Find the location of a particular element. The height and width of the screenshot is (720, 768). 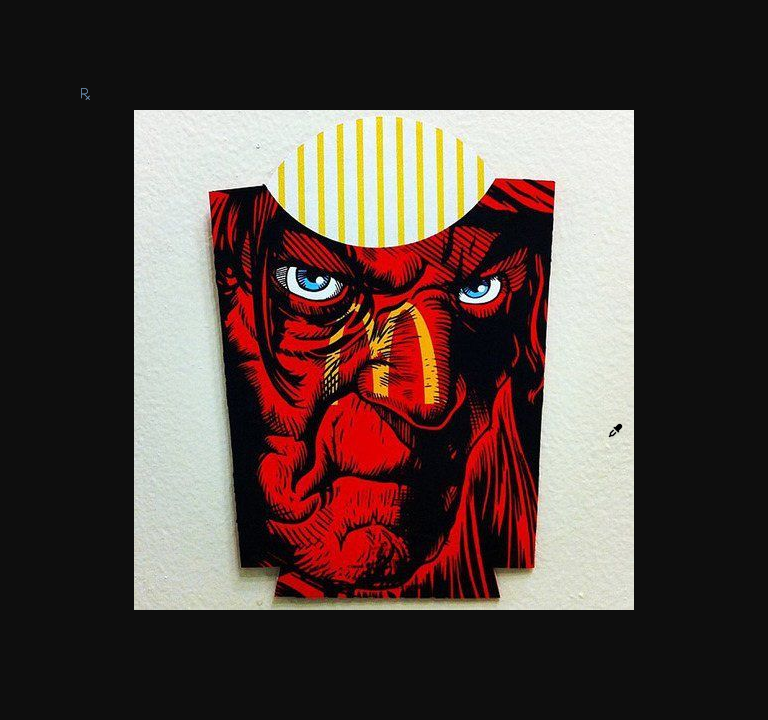

view prescription details is located at coordinates (85, 94).